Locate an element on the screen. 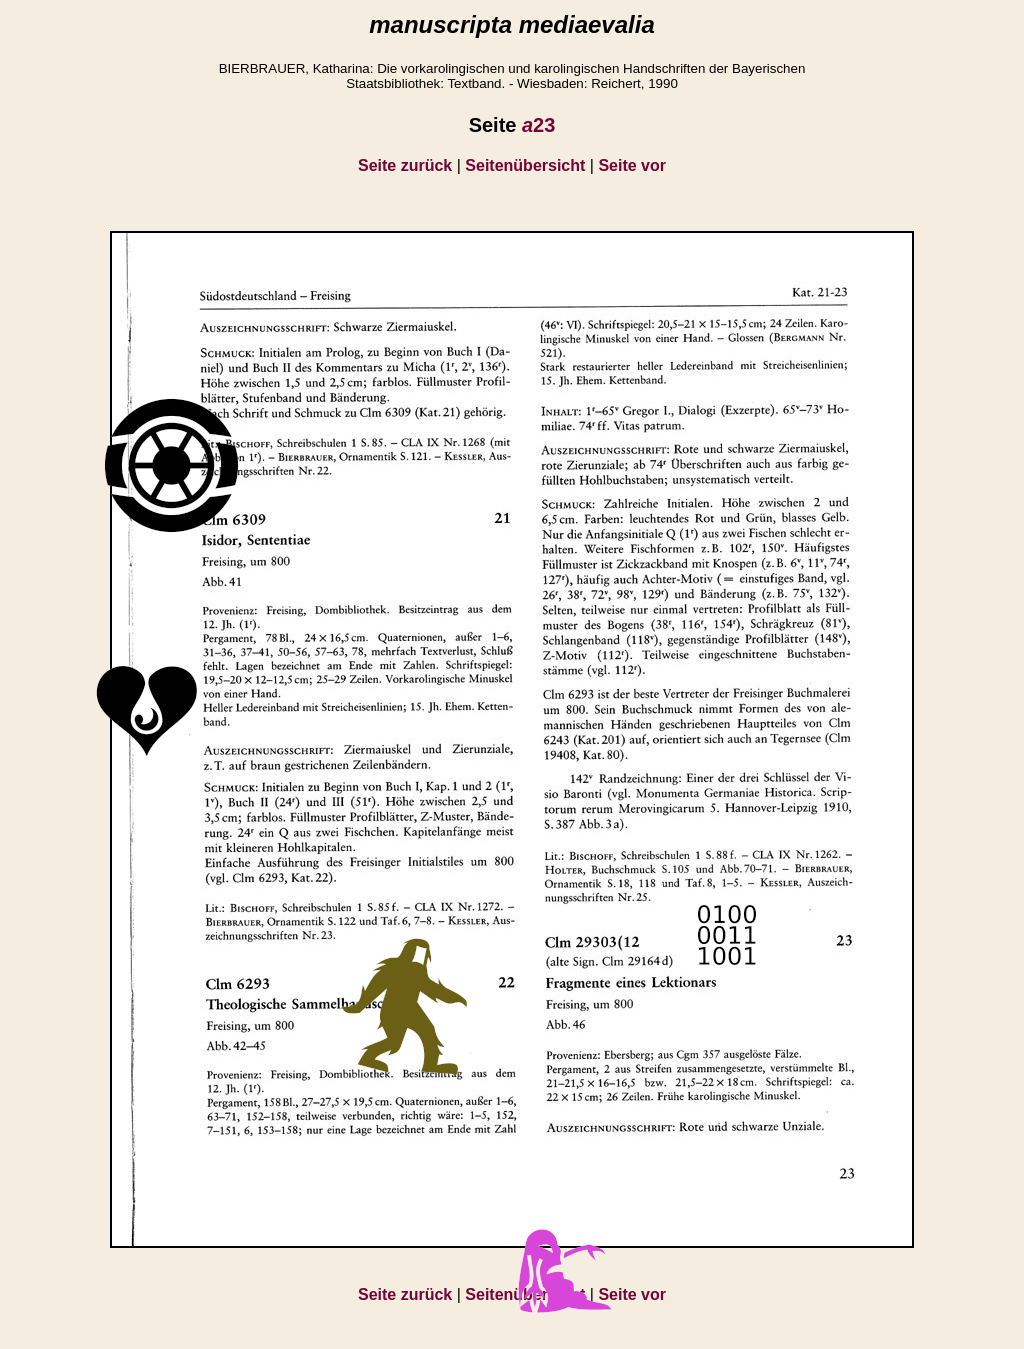 The image size is (1024, 1349). donate blood or health resource is located at coordinates (146, 708).